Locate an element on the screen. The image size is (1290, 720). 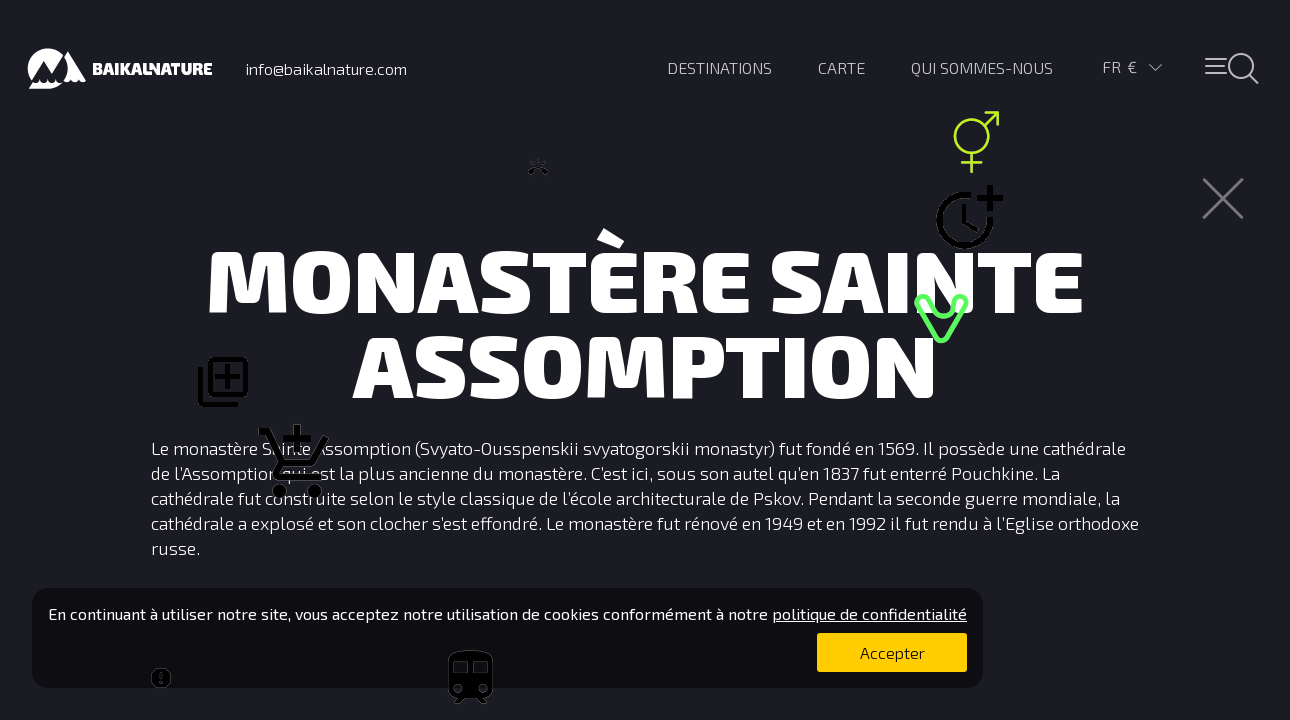
open vivaldi browser is located at coordinates (941, 318).